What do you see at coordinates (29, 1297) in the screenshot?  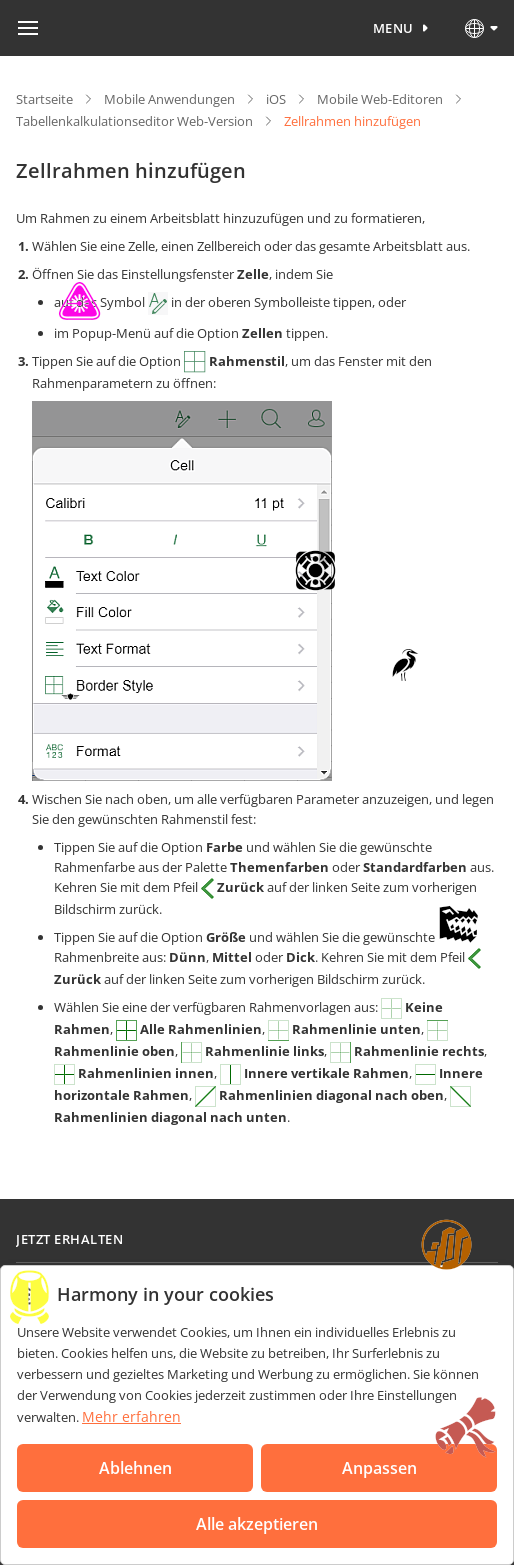 I see `equip armor or protective gear` at bounding box center [29, 1297].